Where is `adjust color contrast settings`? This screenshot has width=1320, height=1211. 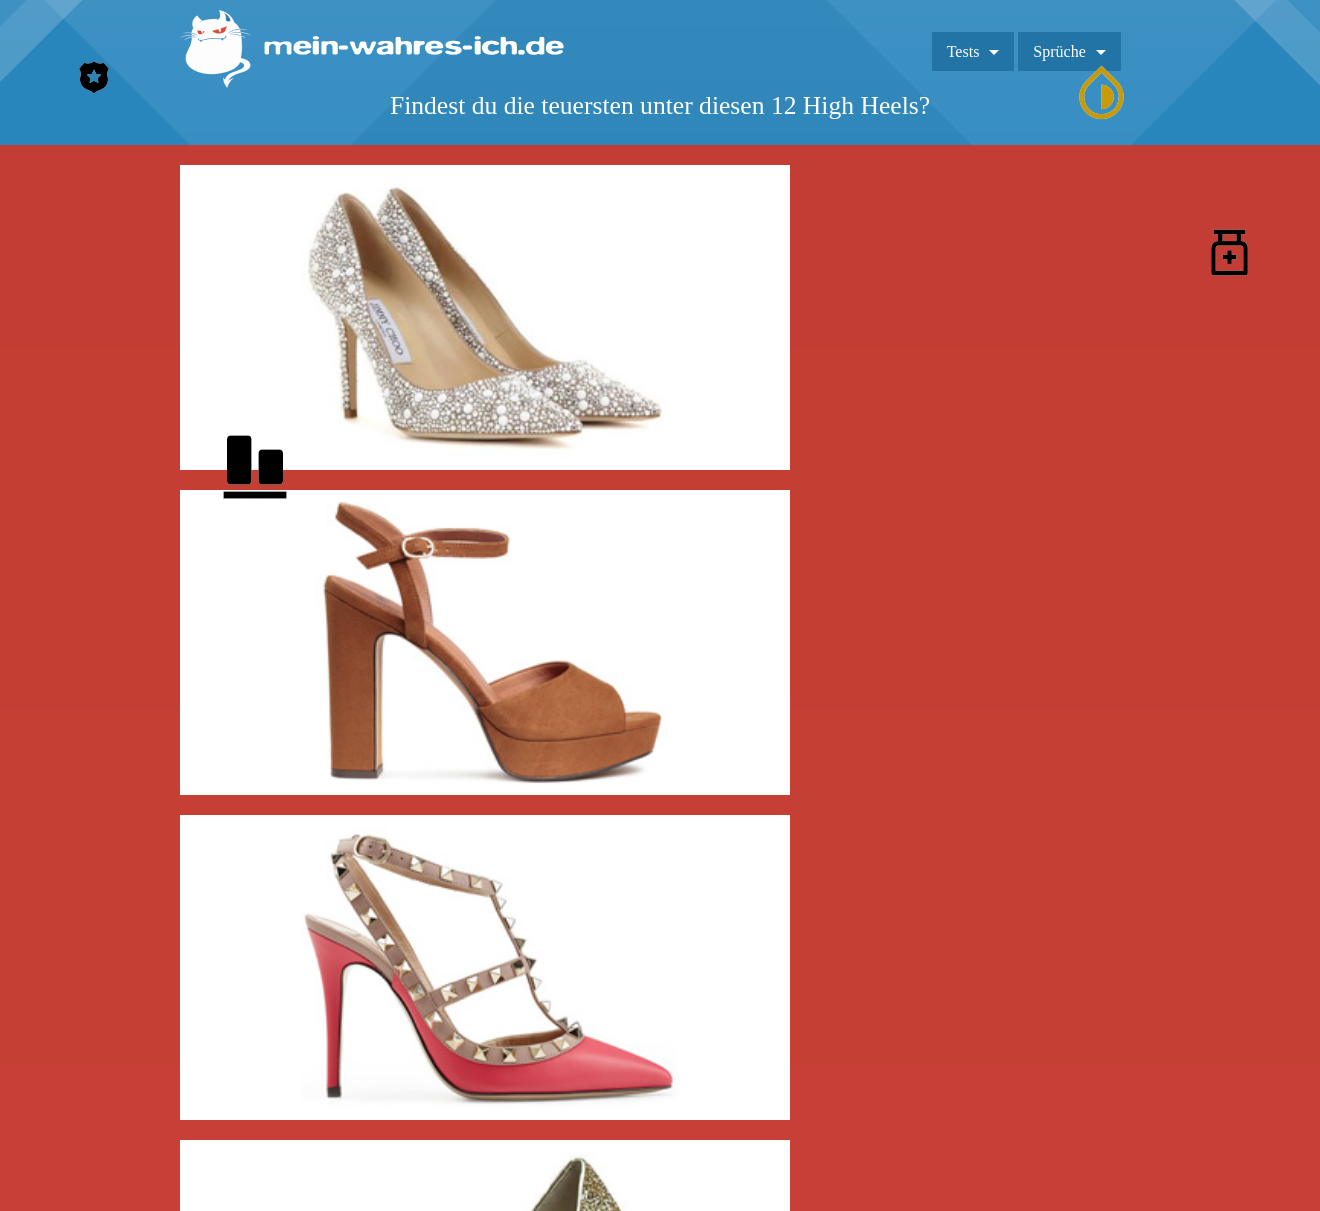
adjust color contrast settings is located at coordinates (1101, 94).